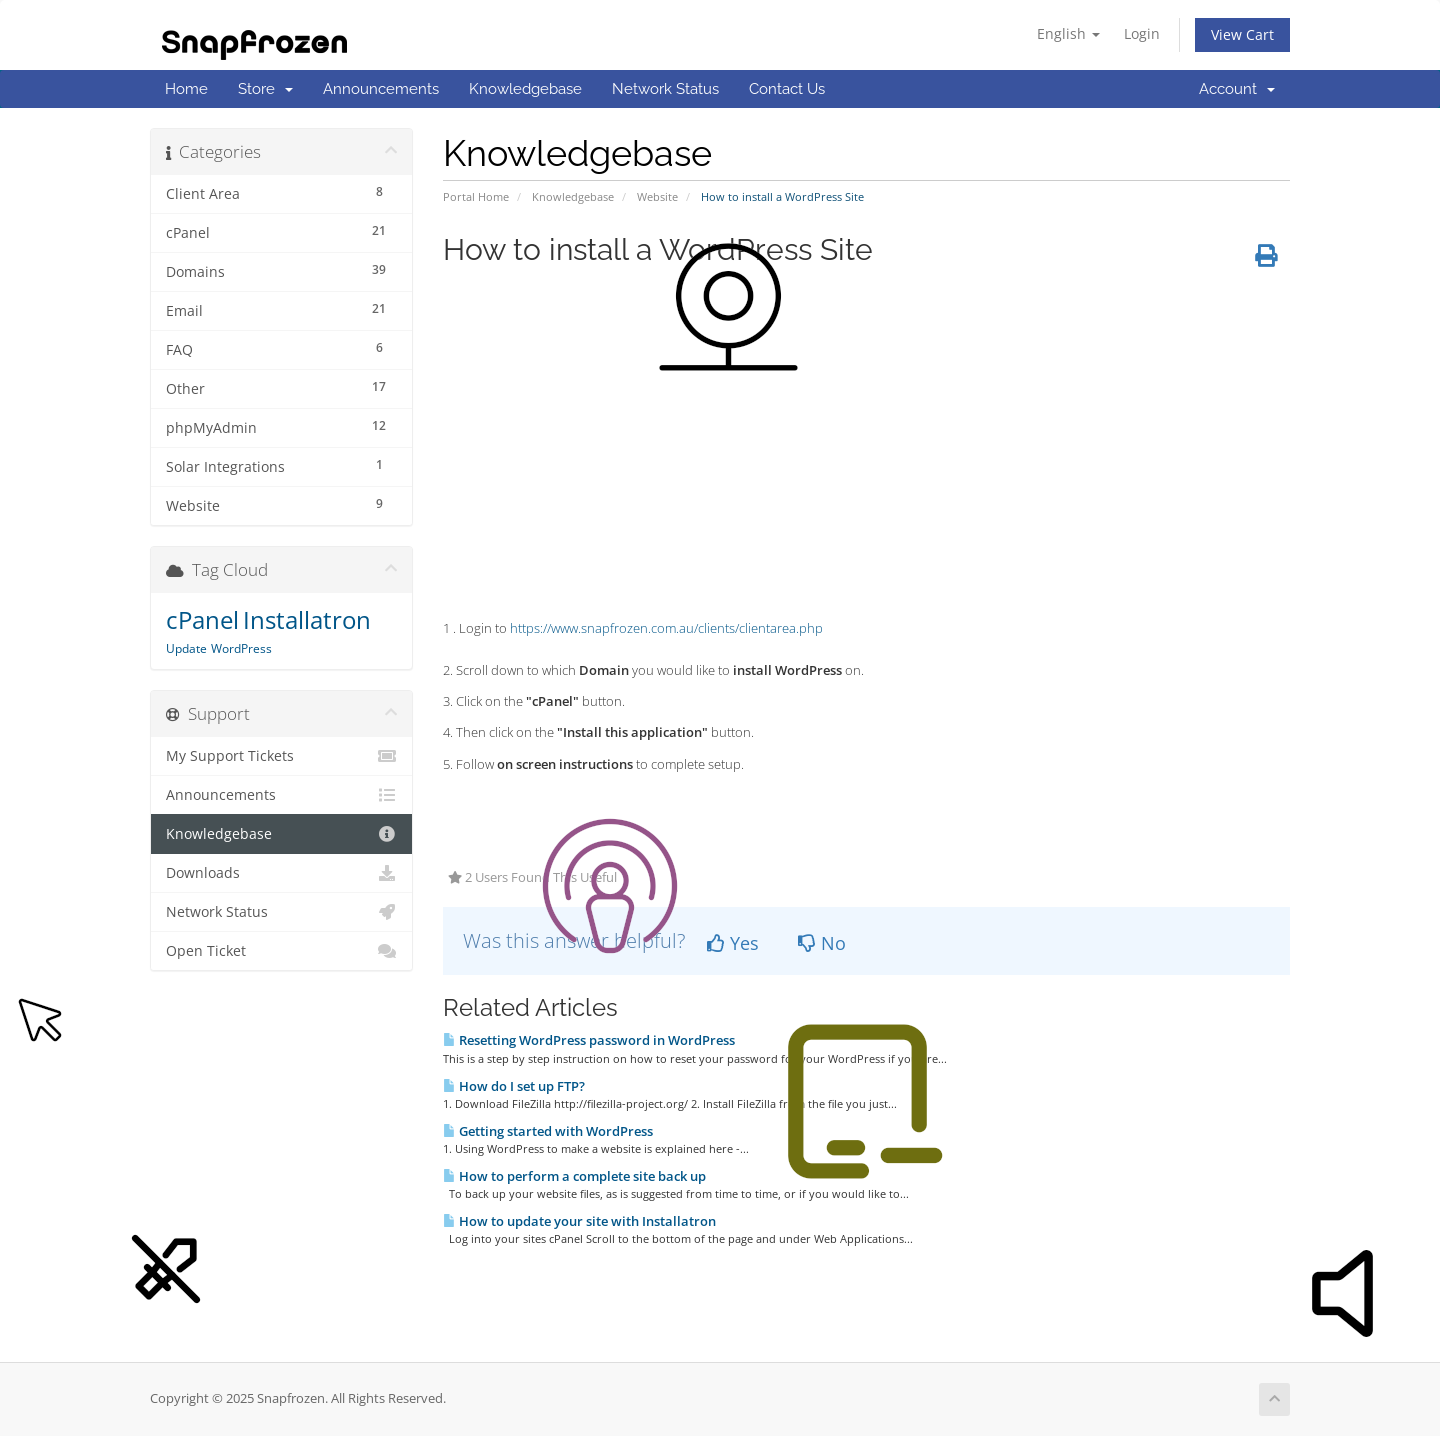  Describe the element at coordinates (610, 886) in the screenshot. I see `open apple podcasts app` at that location.